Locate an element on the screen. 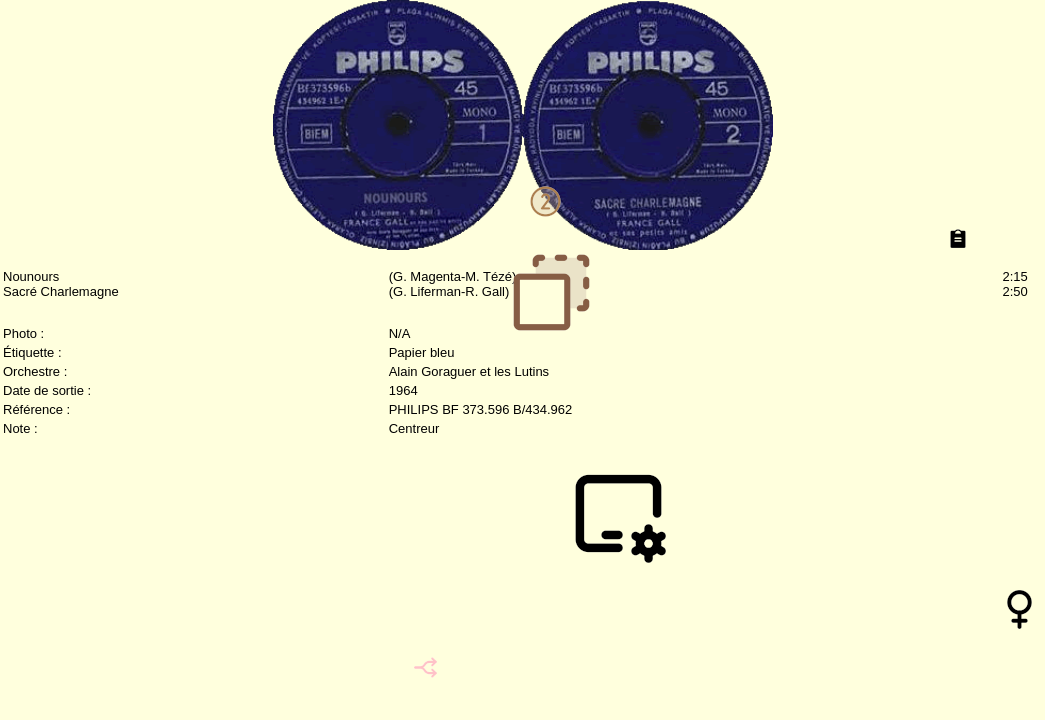 The image size is (1045, 720). select background layer is located at coordinates (551, 292).